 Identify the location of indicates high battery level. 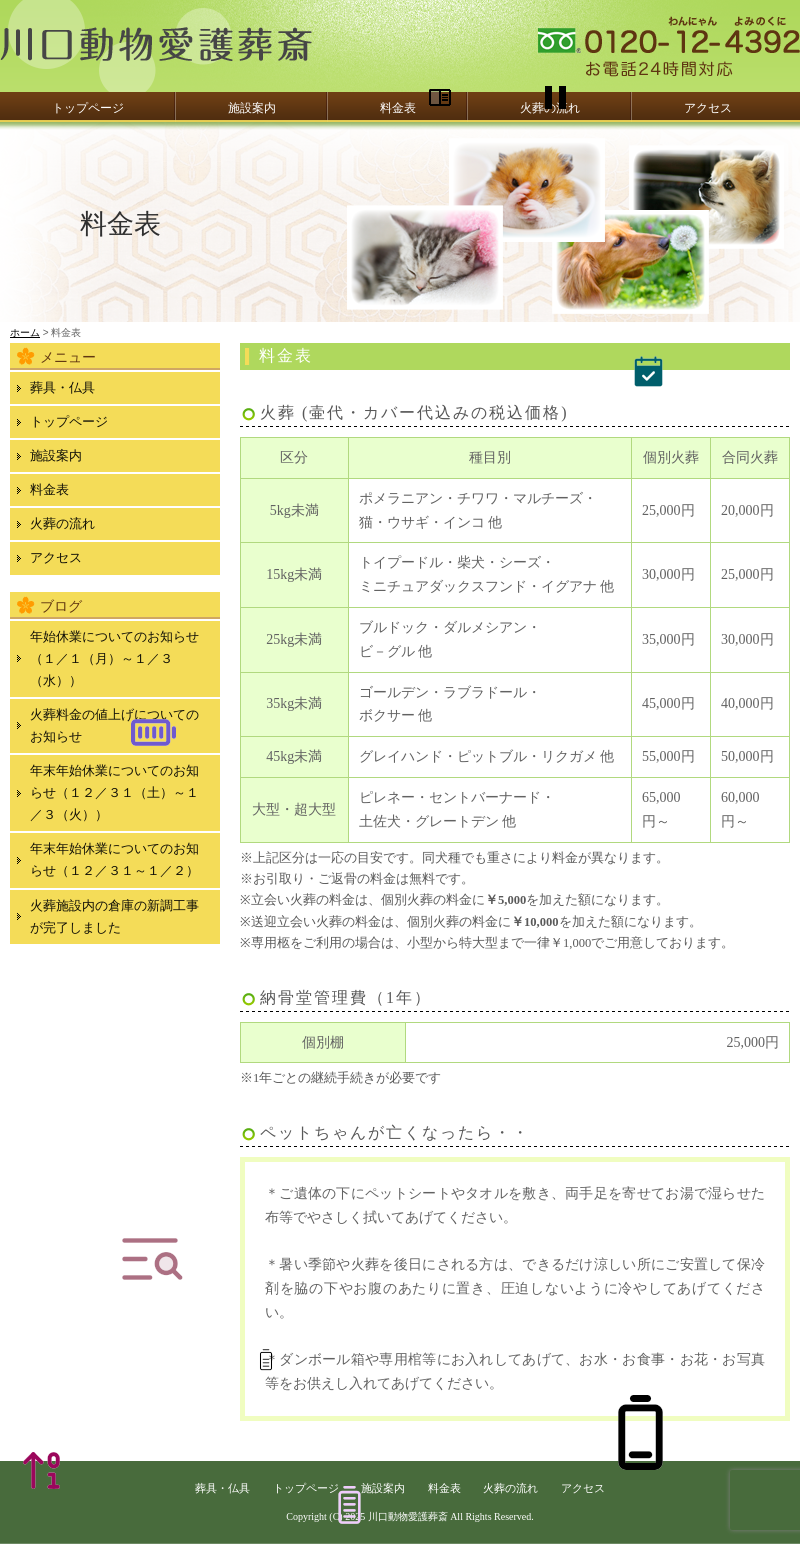
(266, 1360).